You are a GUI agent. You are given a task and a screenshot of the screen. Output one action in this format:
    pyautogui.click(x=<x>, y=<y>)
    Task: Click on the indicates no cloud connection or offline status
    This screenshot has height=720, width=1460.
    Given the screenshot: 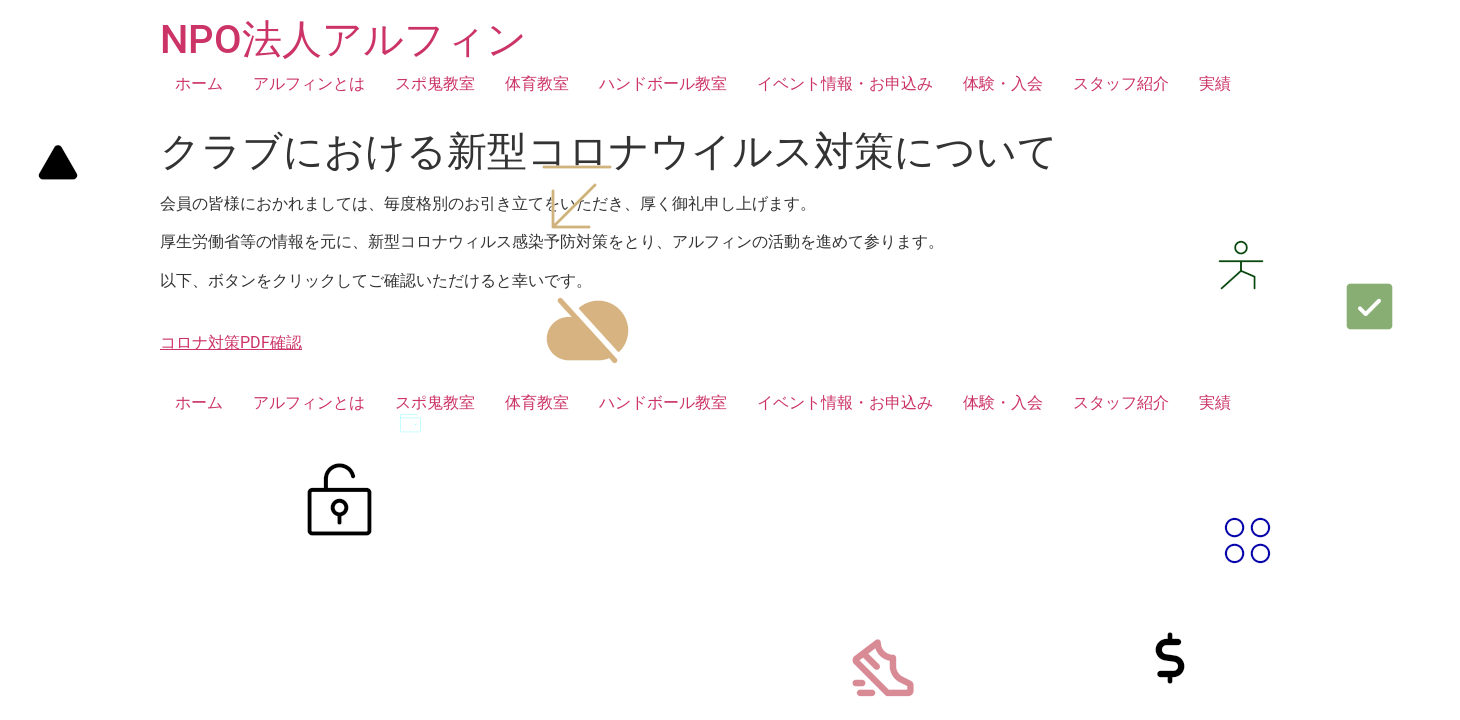 What is the action you would take?
    pyautogui.click(x=587, y=330)
    